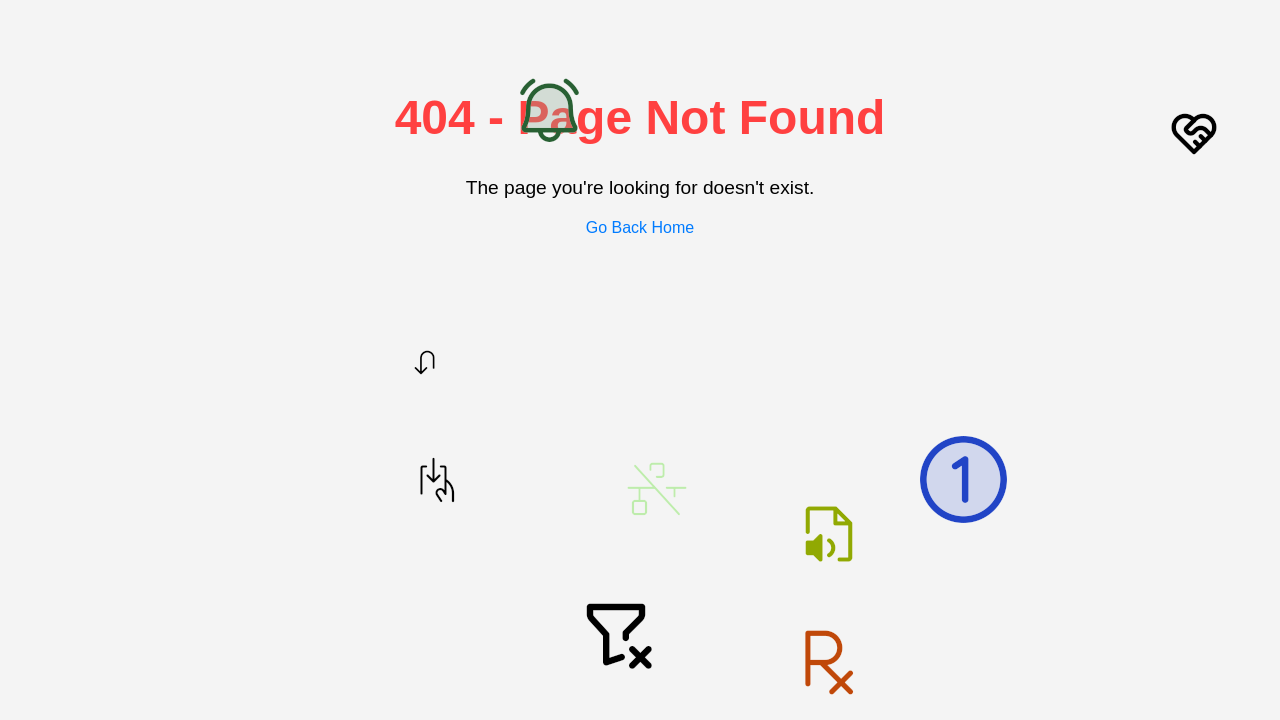 Image resolution: width=1280 pixels, height=720 pixels. What do you see at coordinates (1194, 134) in the screenshot?
I see `support a charitable cause or donation` at bounding box center [1194, 134].